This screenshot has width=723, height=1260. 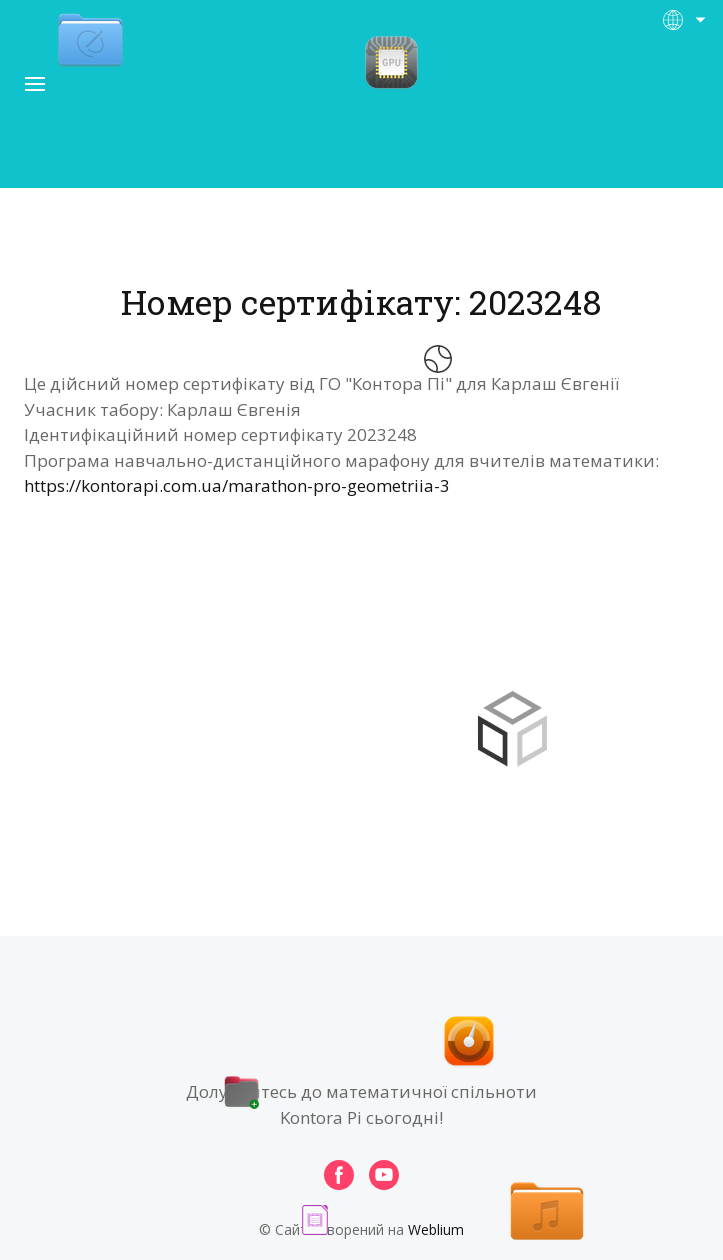 What do you see at coordinates (391, 62) in the screenshot?
I see `open graphics card driver settings` at bounding box center [391, 62].